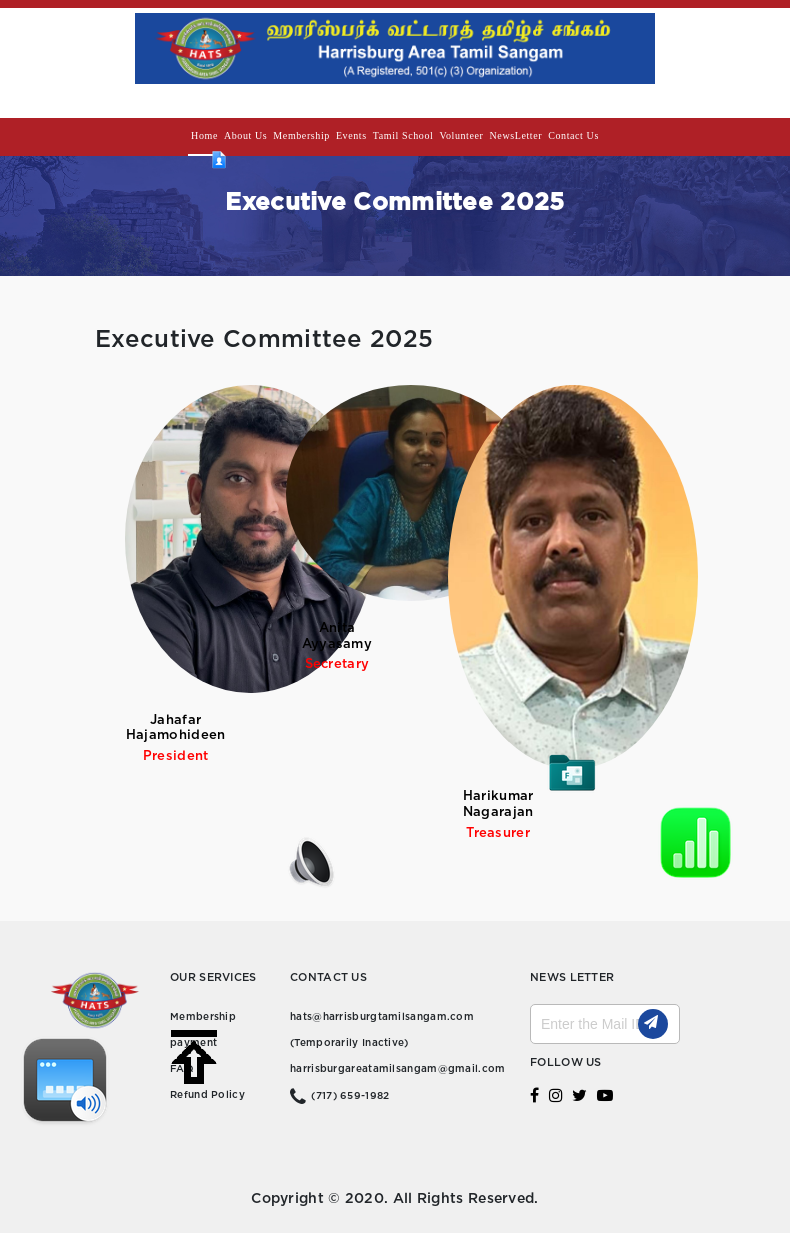  Describe the element at coordinates (572, 774) in the screenshot. I see `open folder containing Microsoft Forms files` at that location.